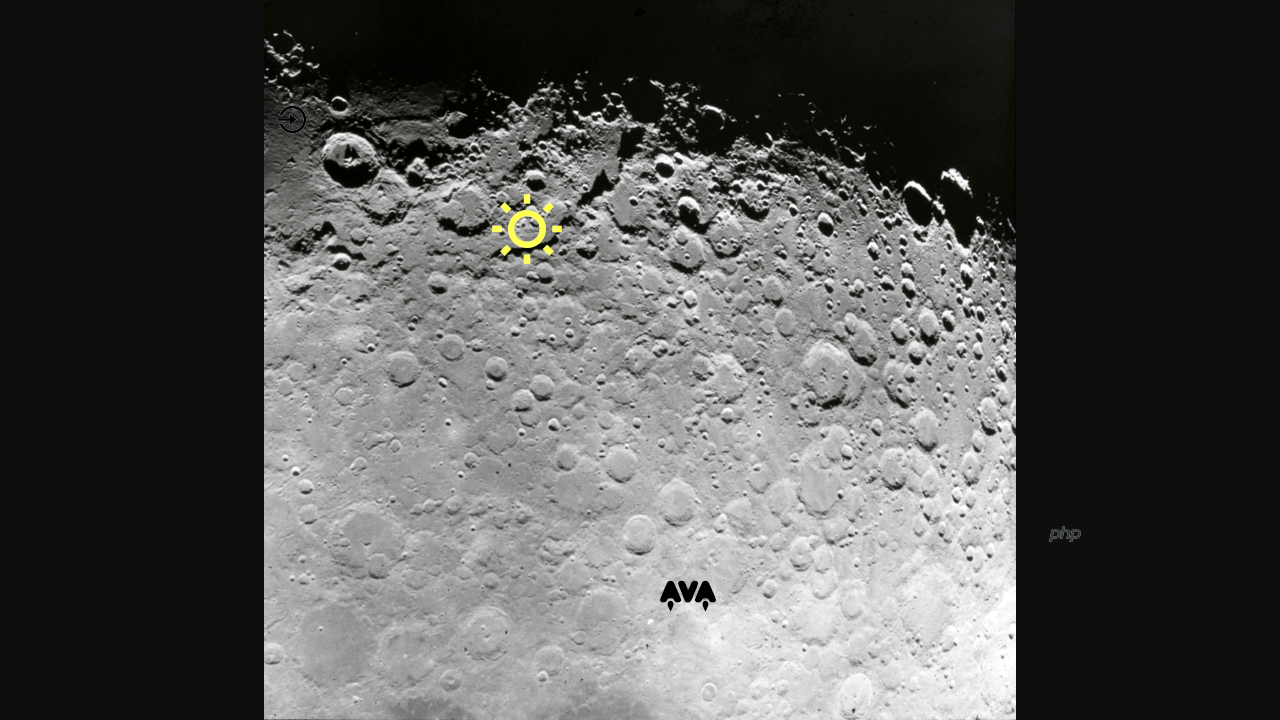  Describe the element at coordinates (527, 229) in the screenshot. I see `switch to light mode` at that location.